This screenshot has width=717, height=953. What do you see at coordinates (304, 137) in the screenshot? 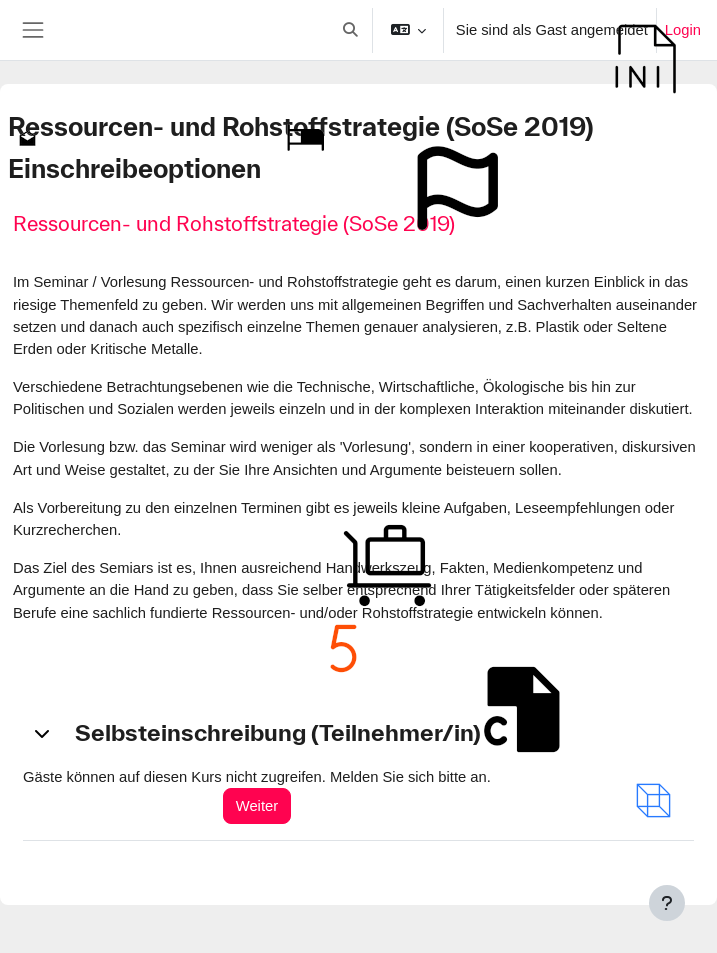
I see `view hotel or accommodation options` at bounding box center [304, 137].